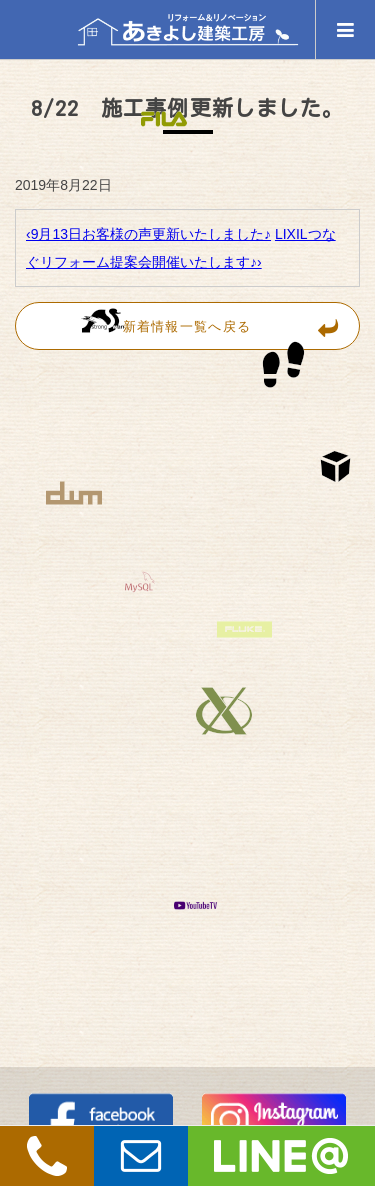 This screenshot has height=1186, width=375. Describe the element at coordinates (244, 629) in the screenshot. I see `Fluke corporation brand logo` at that location.